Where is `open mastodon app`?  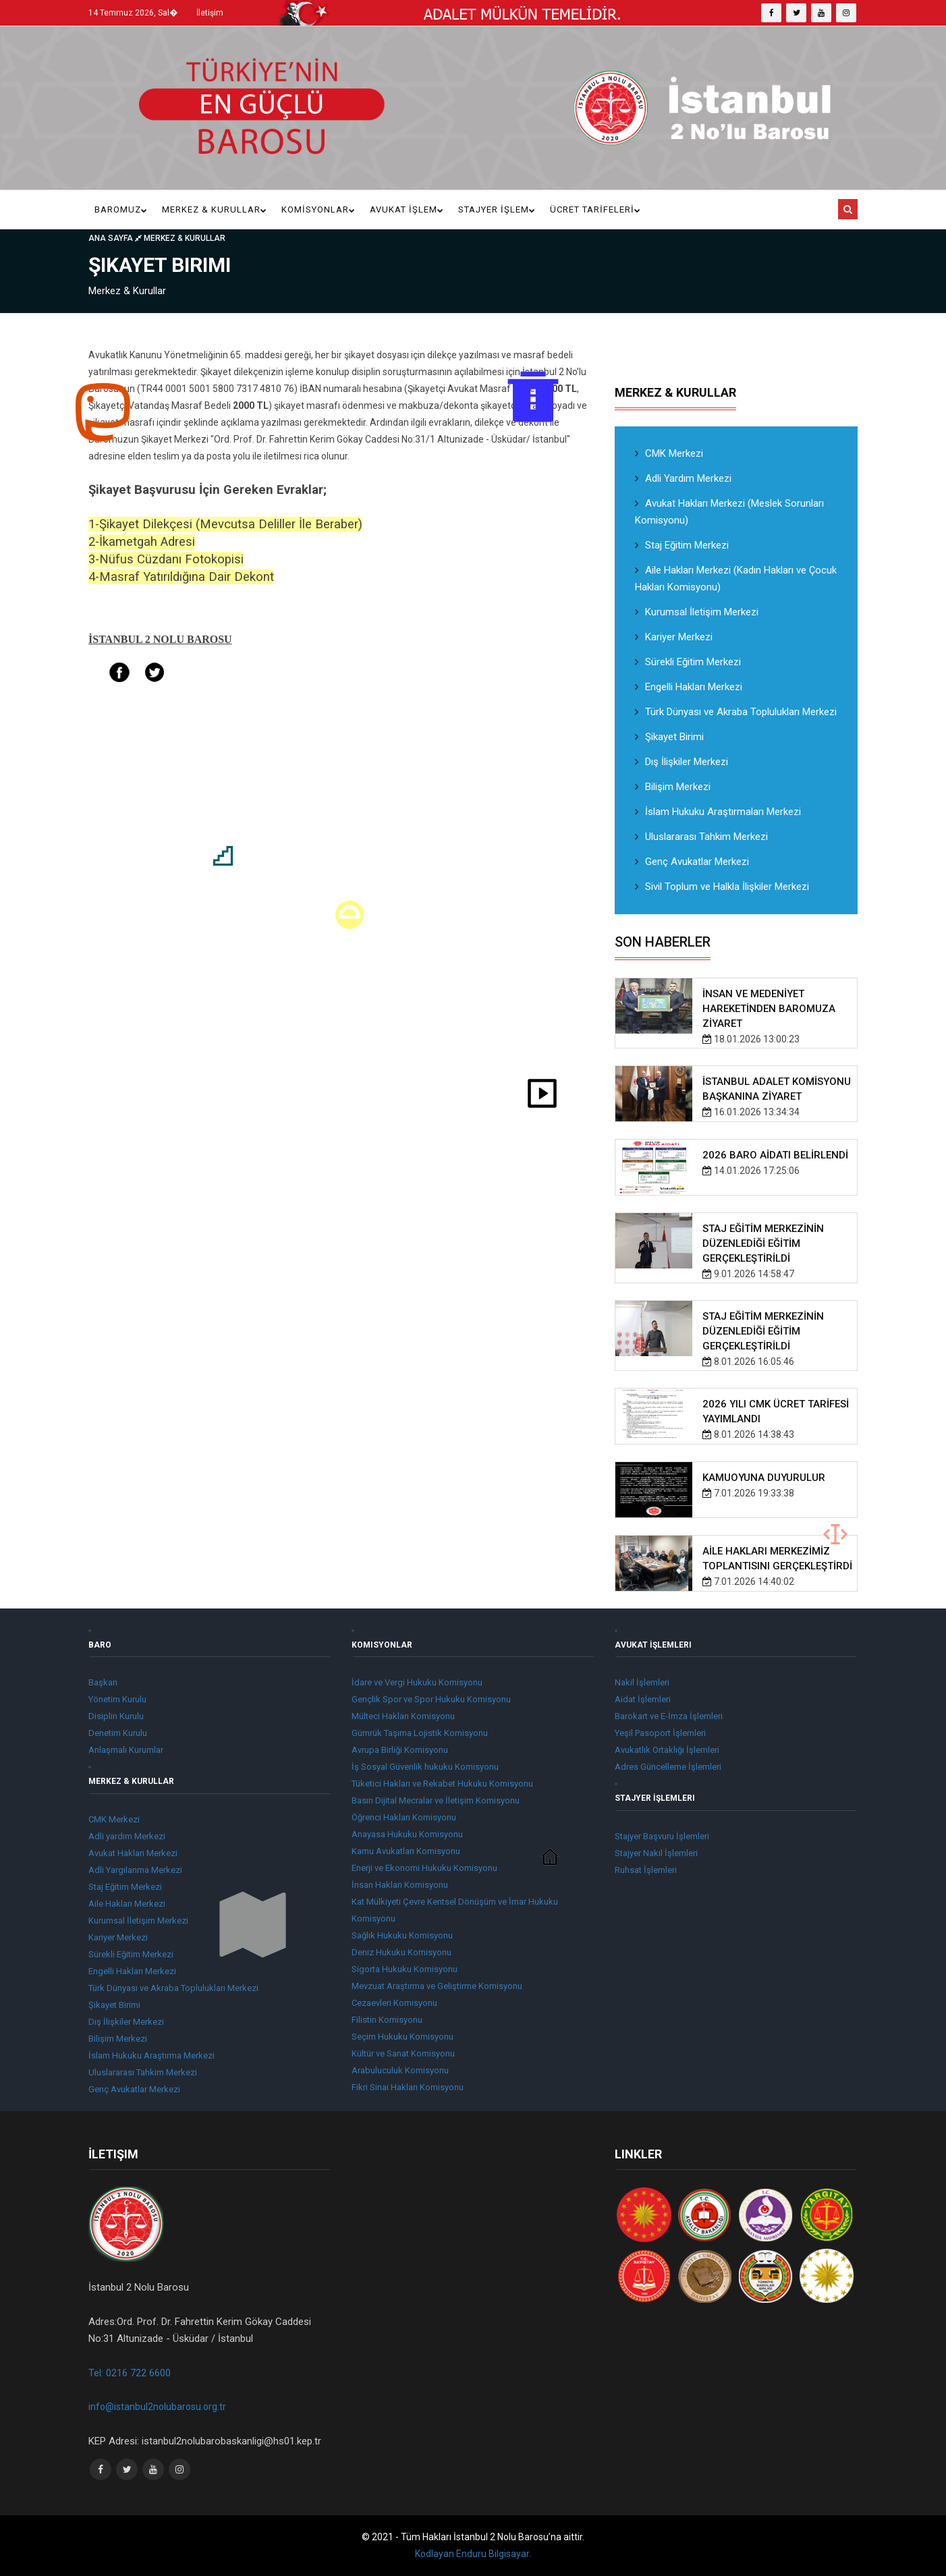
open mastodon app is located at coordinates (102, 412).